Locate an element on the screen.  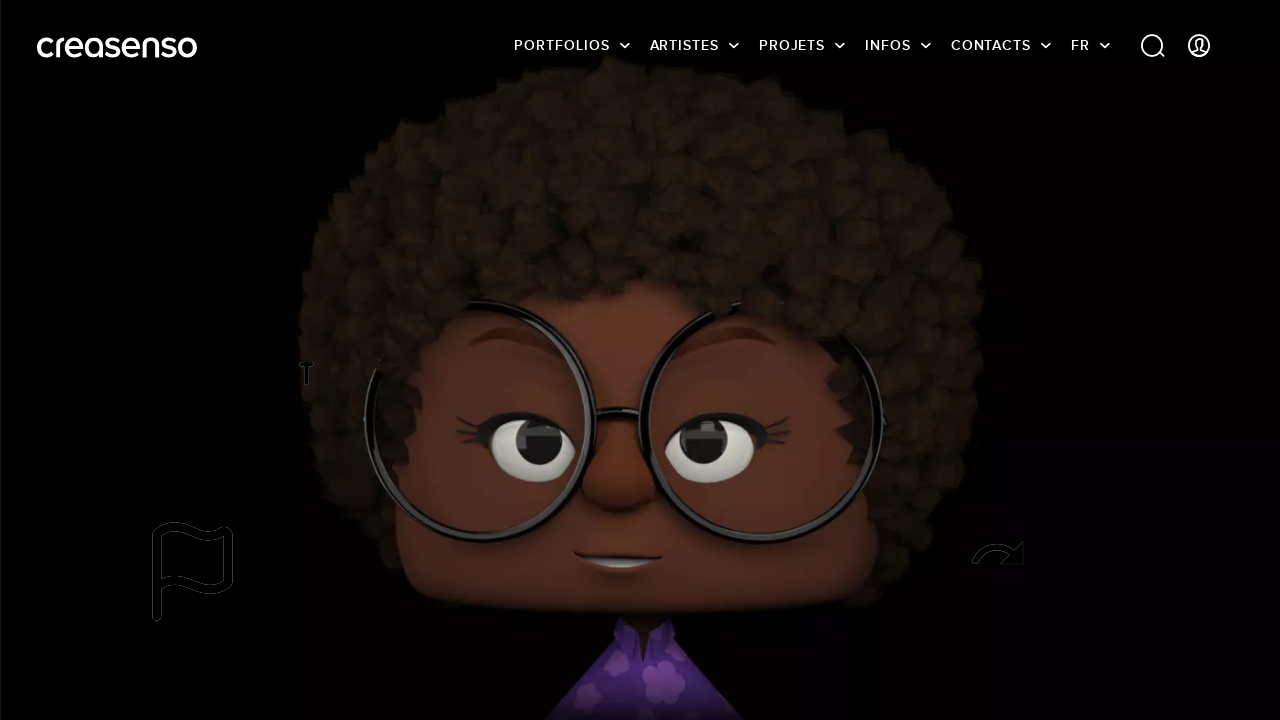
text formatting option for title case is located at coordinates (306, 373).